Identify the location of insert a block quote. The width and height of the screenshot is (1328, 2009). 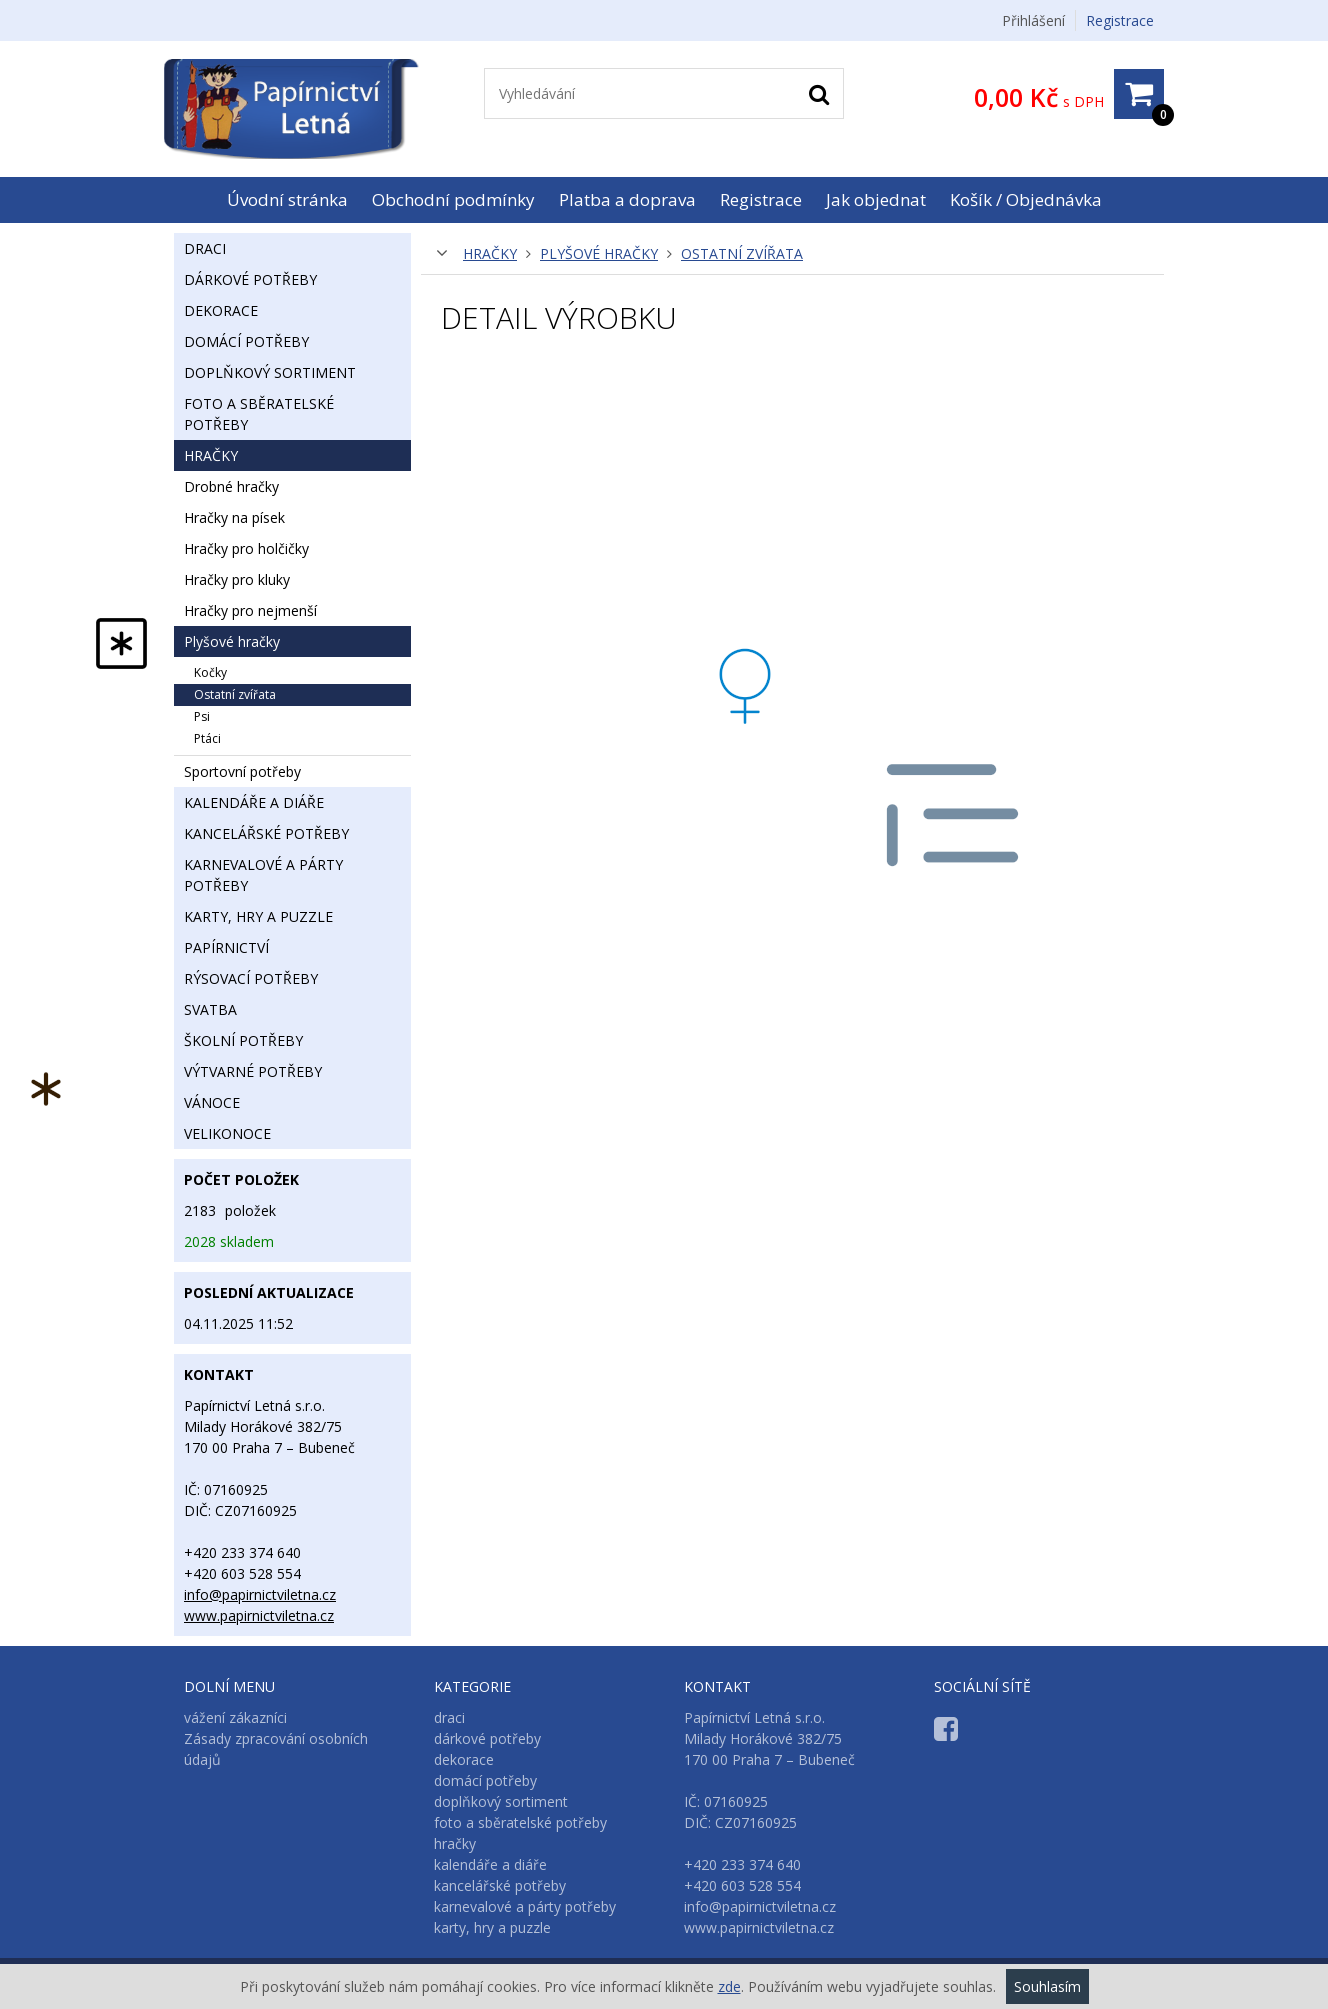
(952, 811).